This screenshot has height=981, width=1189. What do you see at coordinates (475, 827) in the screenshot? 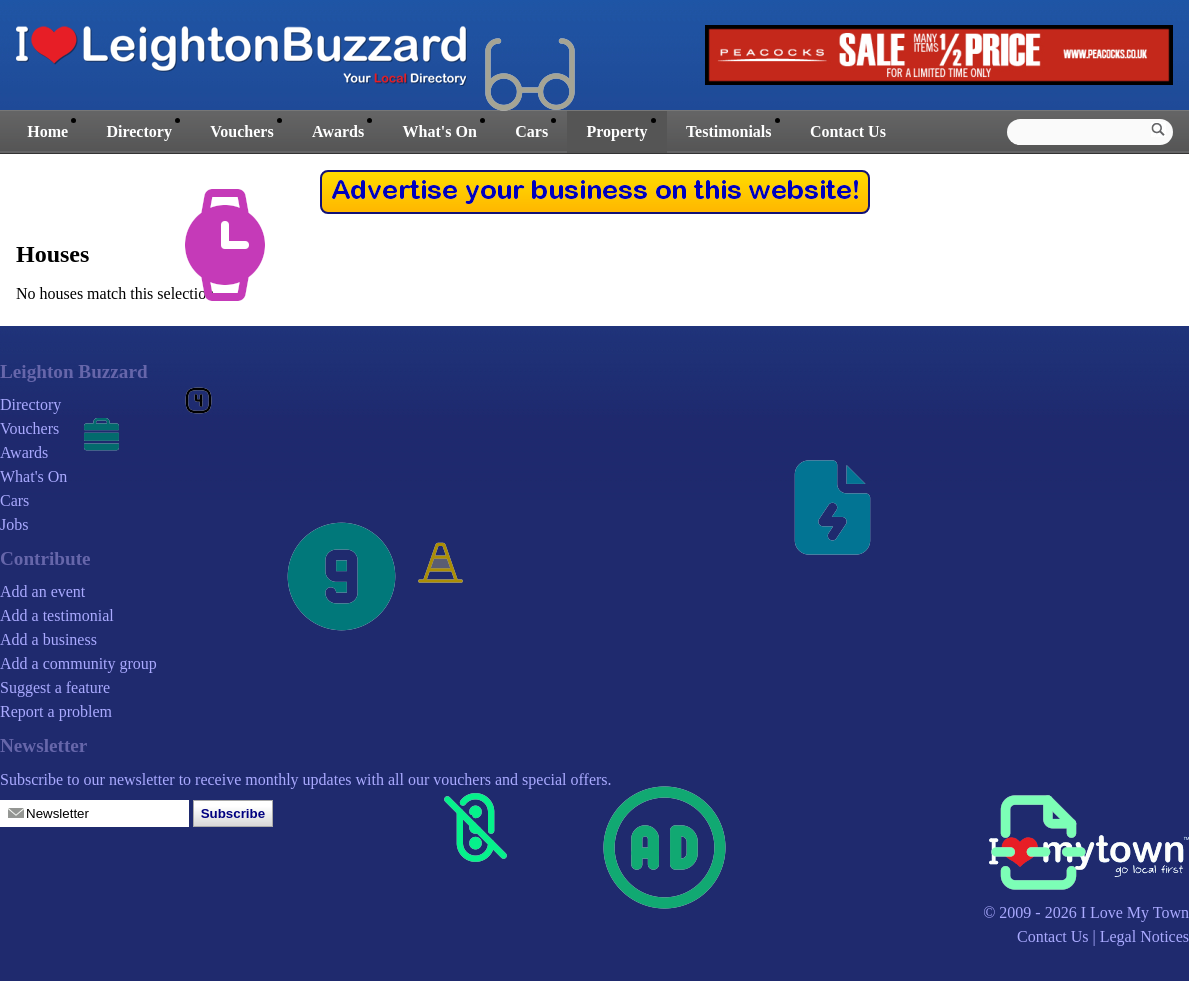
I see `traffic light system disabled or offline` at bounding box center [475, 827].